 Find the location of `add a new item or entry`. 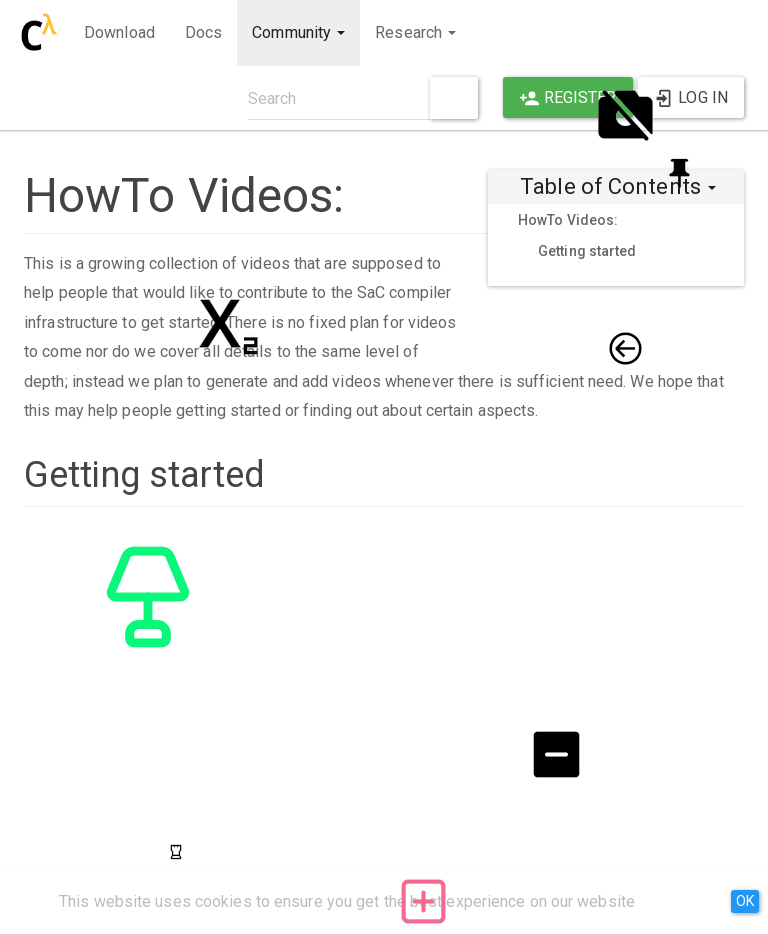

add a new item or entry is located at coordinates (423, 901).